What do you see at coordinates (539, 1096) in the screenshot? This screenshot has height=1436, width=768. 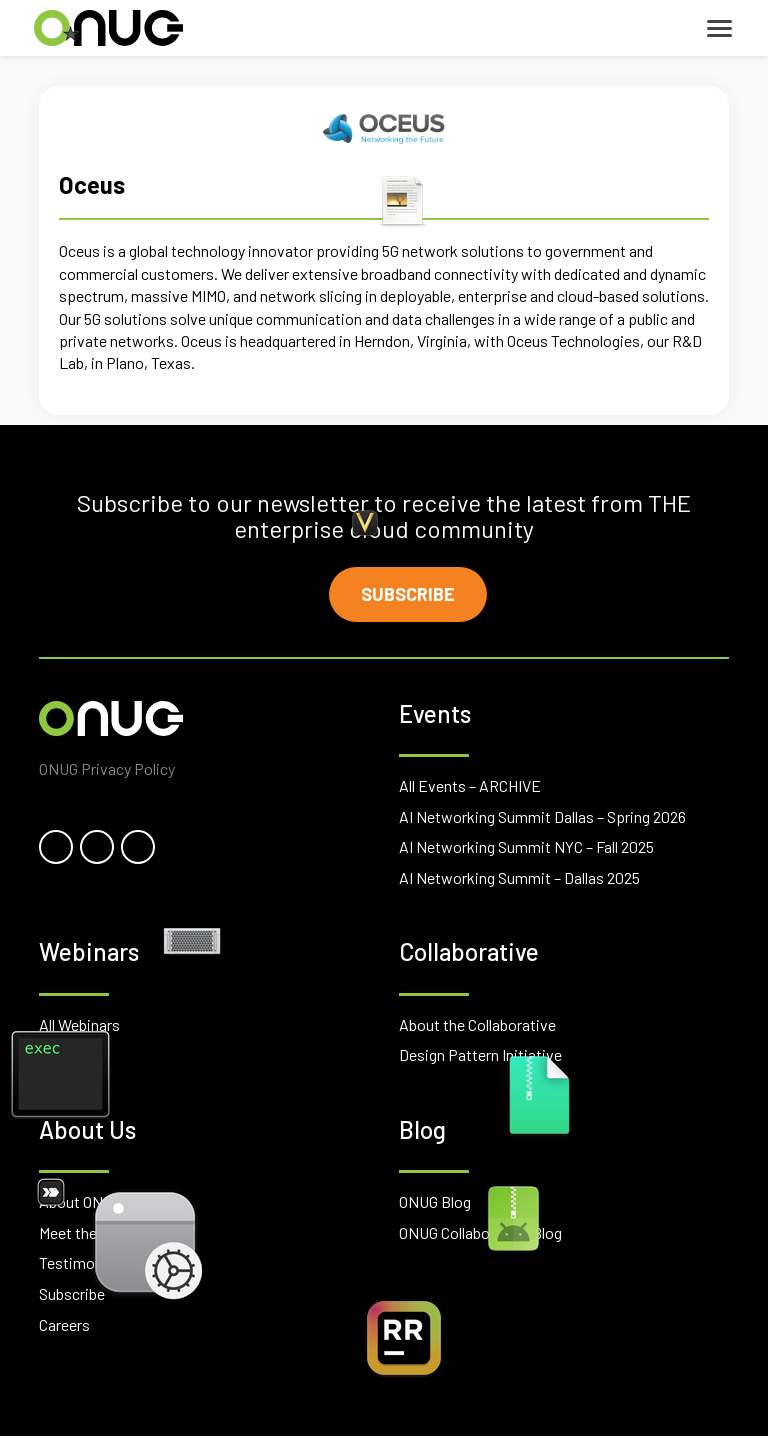 I see `compressed archive file (.tar.xz format)` at bounding box center [539, 1096].